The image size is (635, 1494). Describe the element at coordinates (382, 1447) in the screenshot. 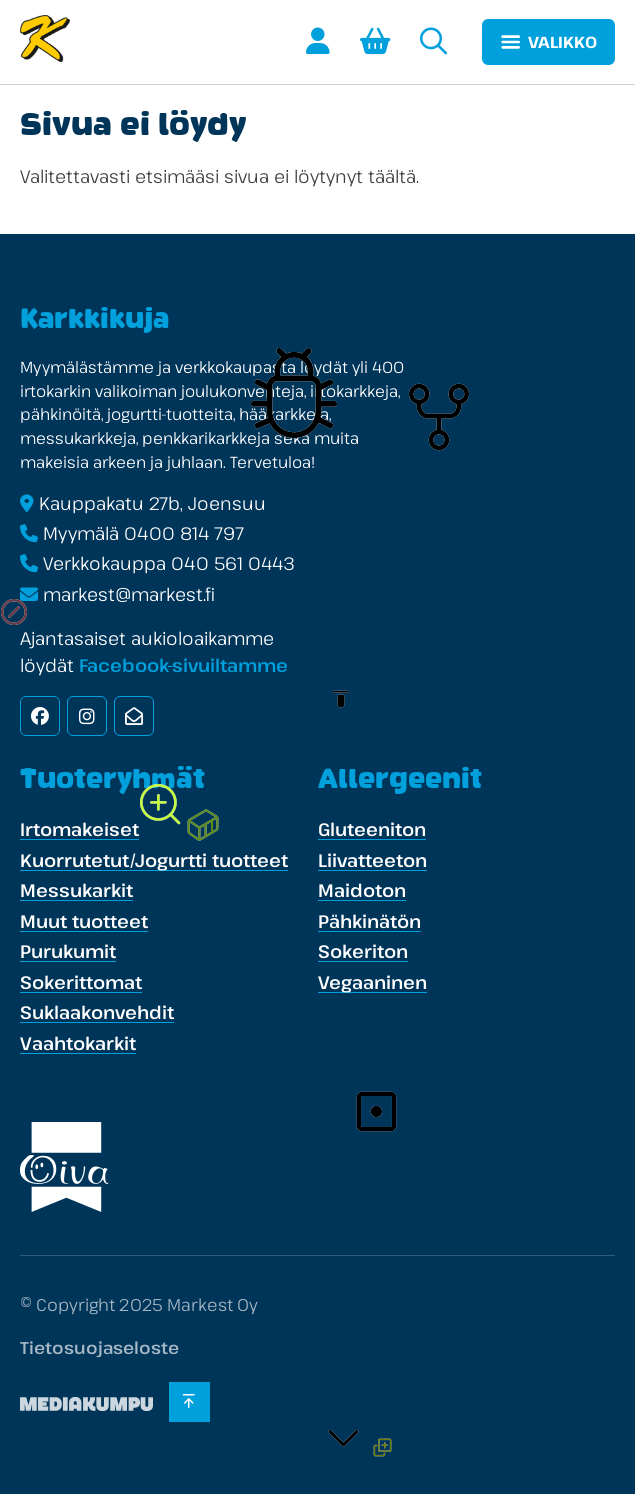

I see `duplicate or copy this item` at that location.